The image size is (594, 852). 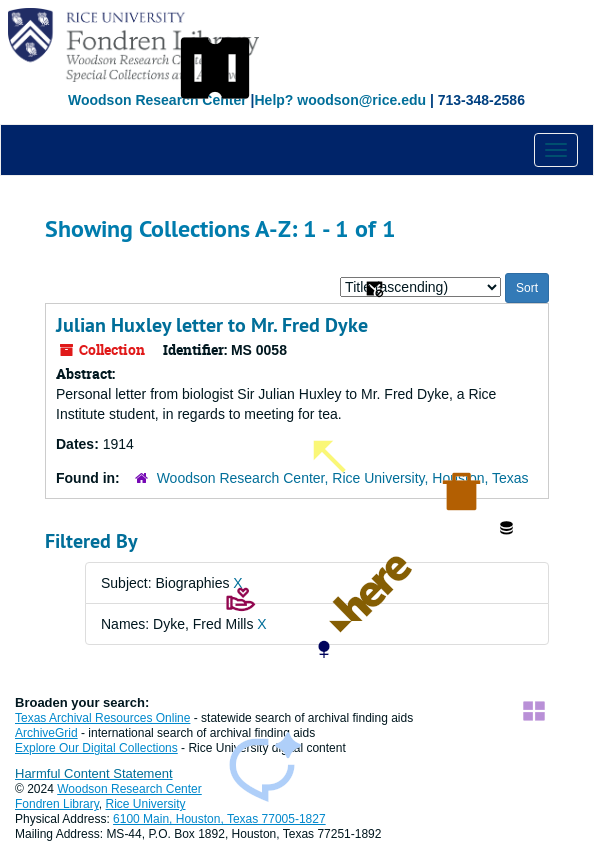 I want to click on indicates female or women's option, so click(x=324, y=649).